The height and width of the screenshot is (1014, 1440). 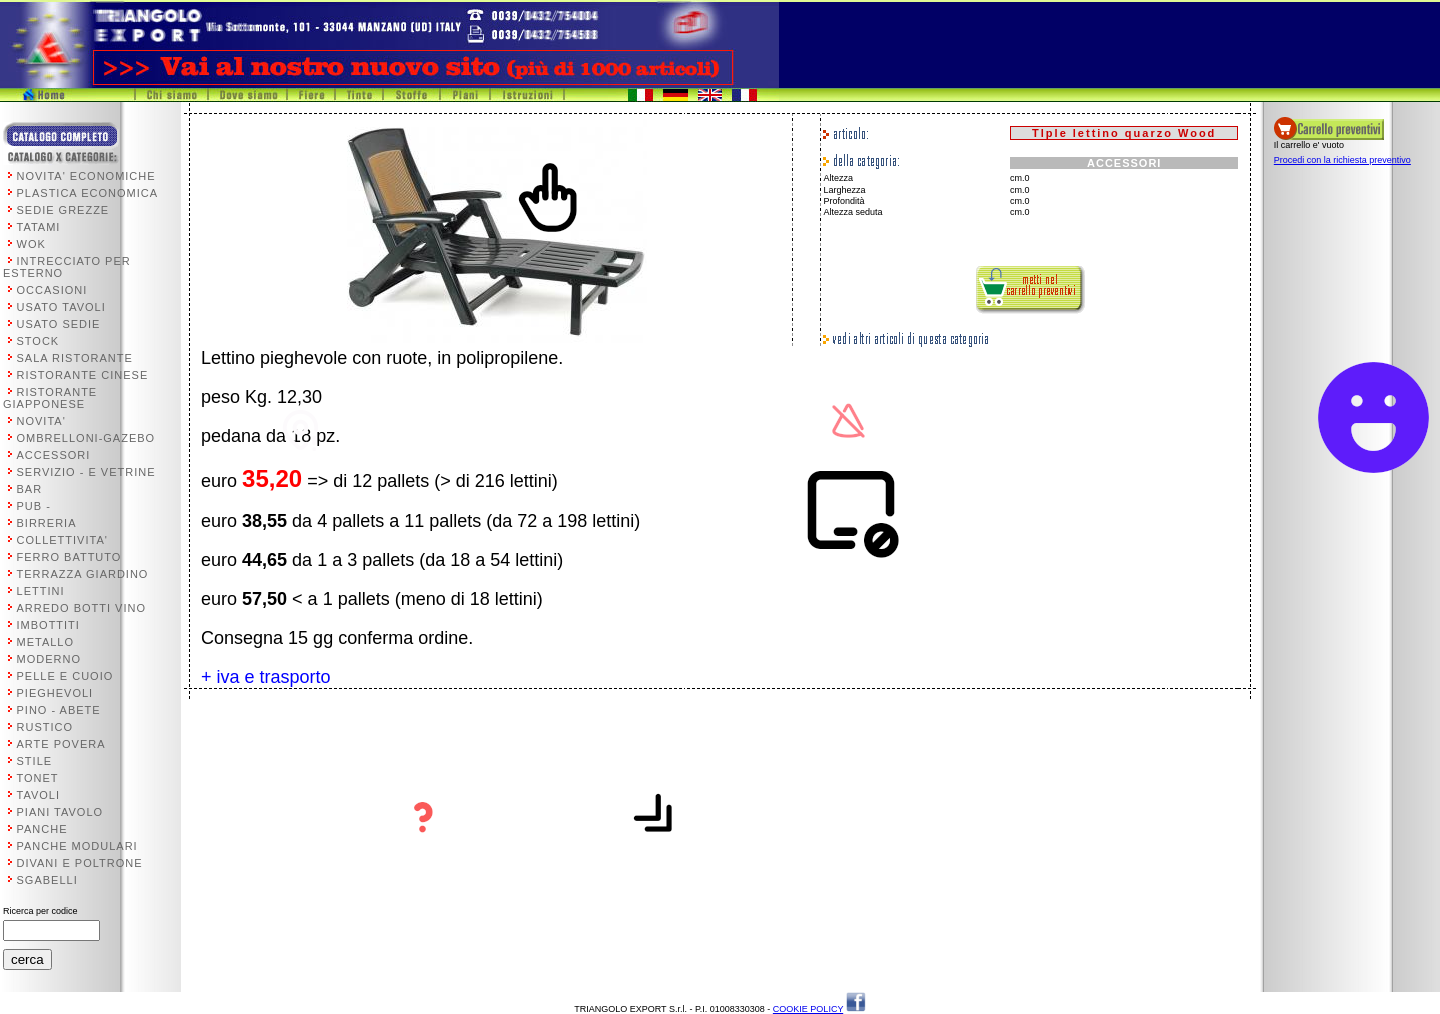 I want to click on access help or support information, so click(x=422, y=815).